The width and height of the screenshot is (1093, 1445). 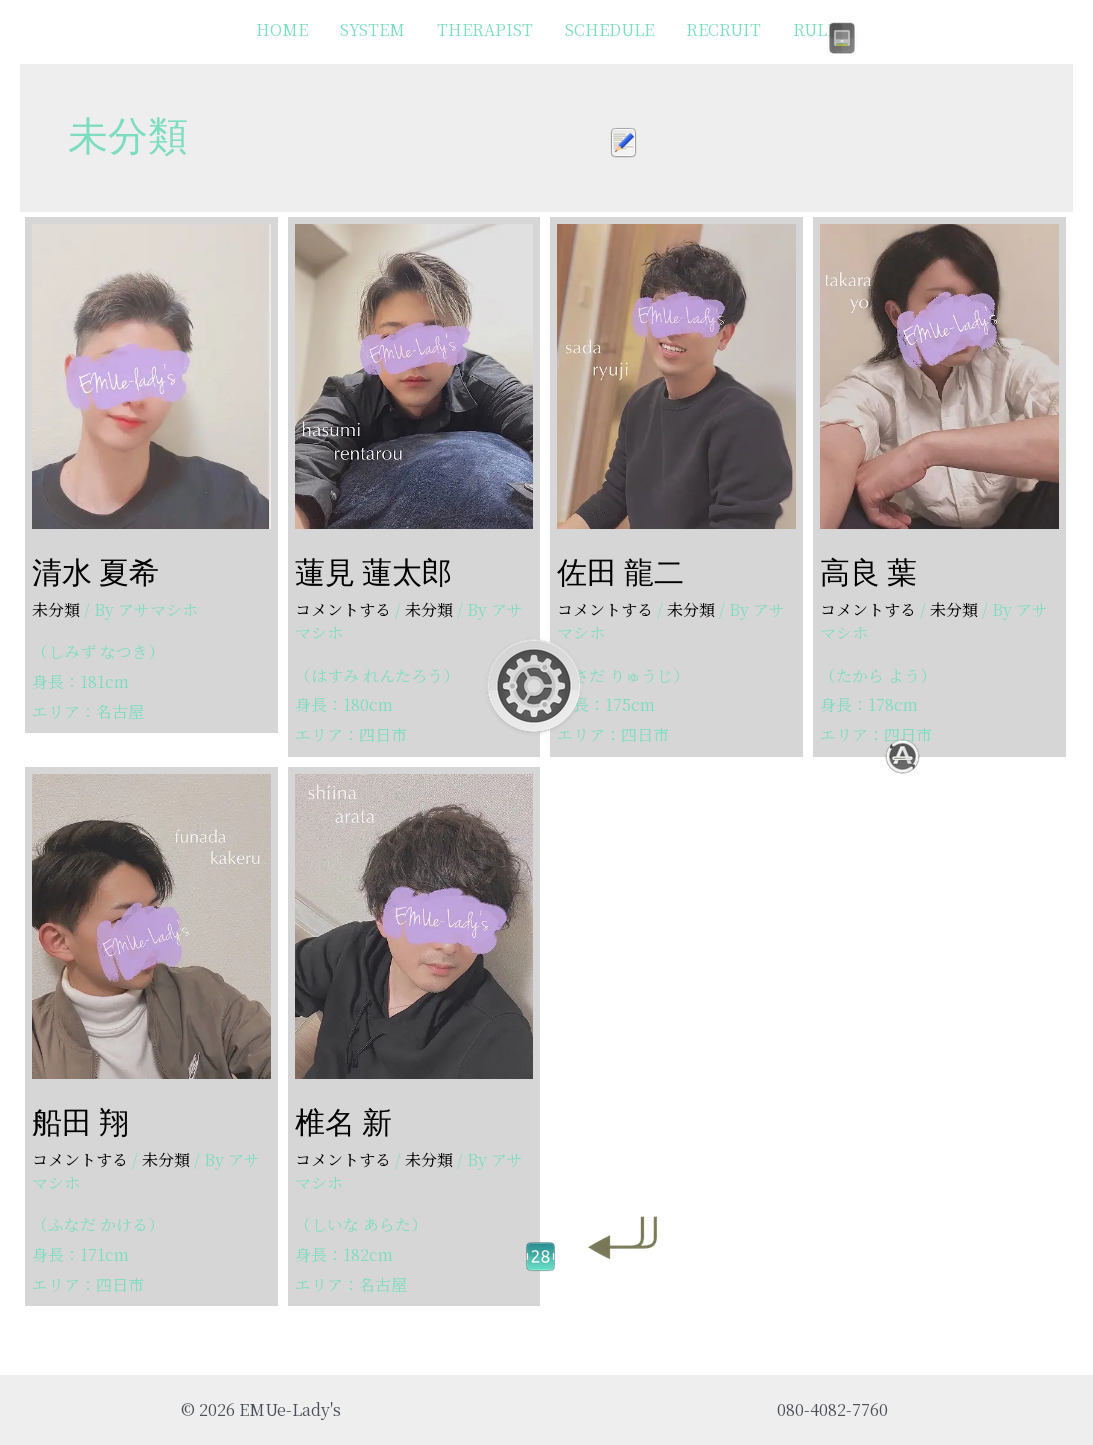 I want to click on open system preferences, so click(x=534, y=686).